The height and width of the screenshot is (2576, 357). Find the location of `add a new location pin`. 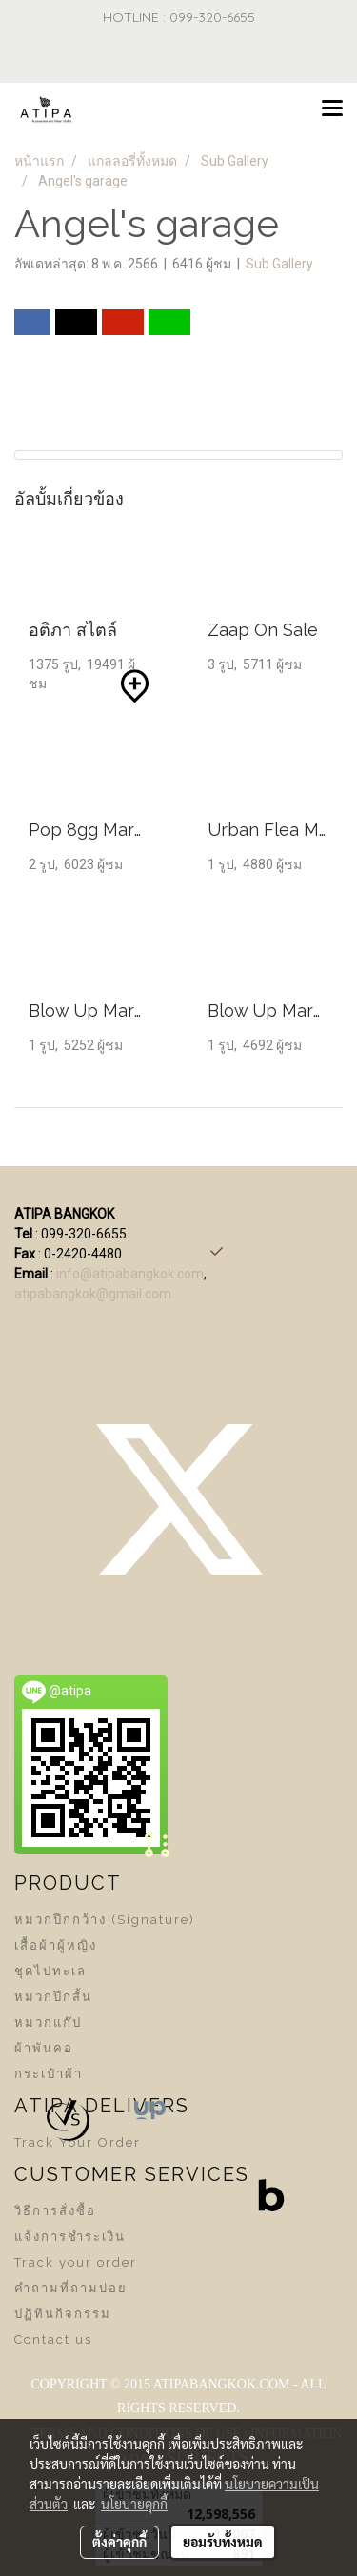

add a new location pin is located at coordinates (134, 684).